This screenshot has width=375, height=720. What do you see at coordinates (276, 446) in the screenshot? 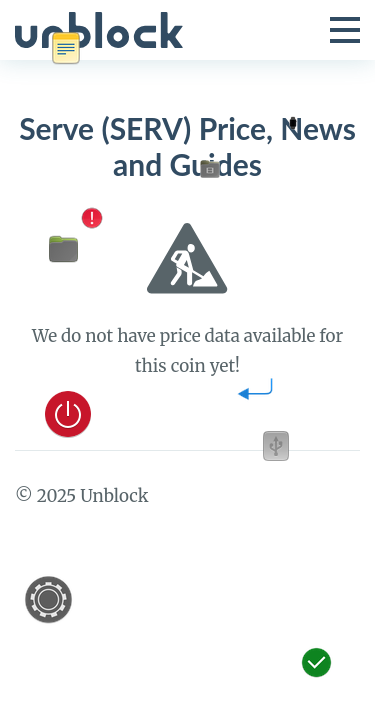
I see `access connected USB storage device` at bounding box center [276, 446].